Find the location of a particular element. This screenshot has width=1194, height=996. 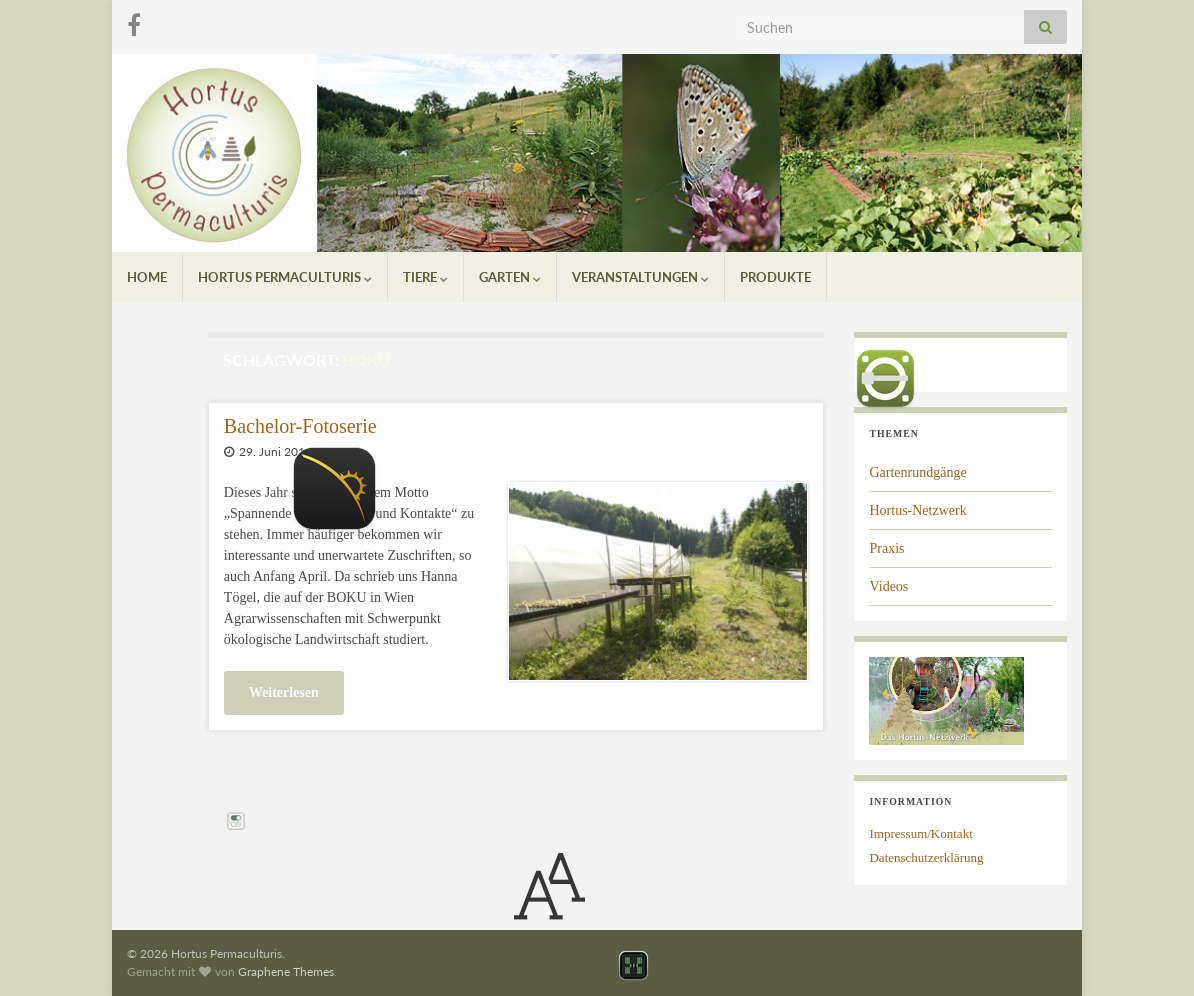

open desktop preferences or settings is located at coordinates (236, 821).